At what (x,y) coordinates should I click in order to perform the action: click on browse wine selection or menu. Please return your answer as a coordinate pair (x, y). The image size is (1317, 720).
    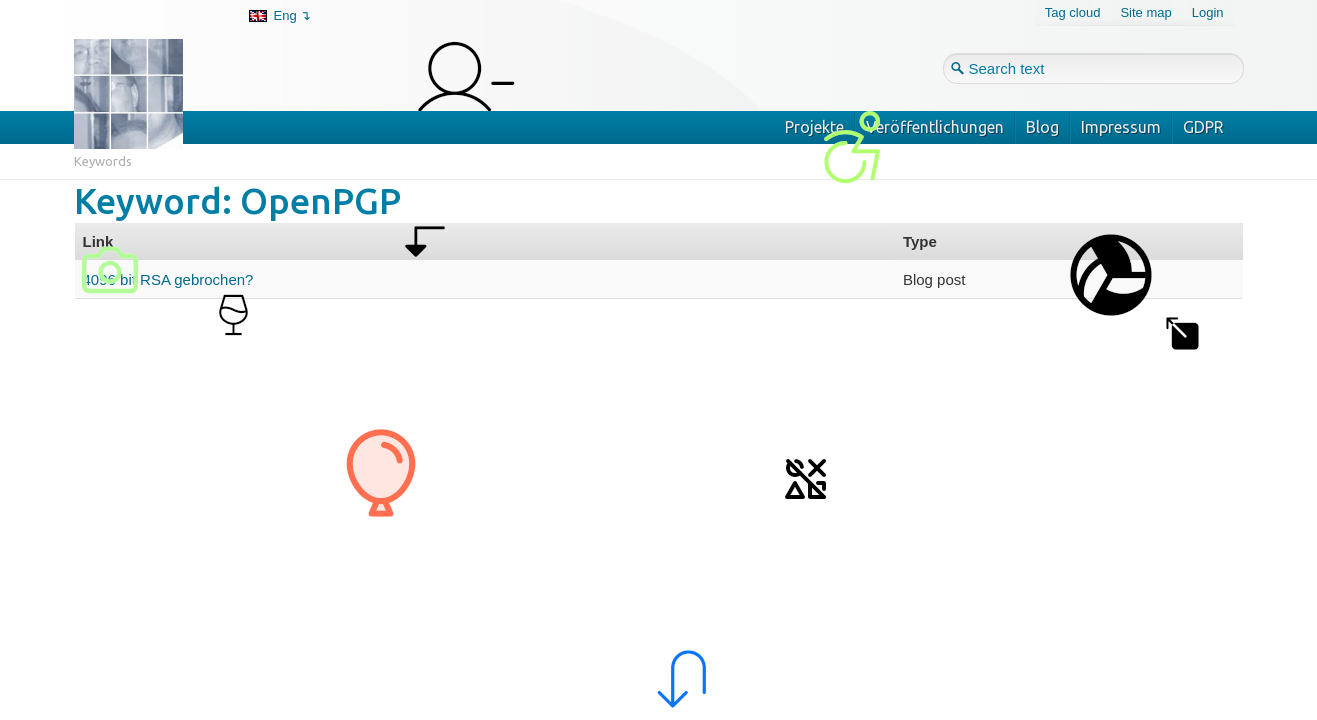
    Looking at the image, I should click on (233, 313).